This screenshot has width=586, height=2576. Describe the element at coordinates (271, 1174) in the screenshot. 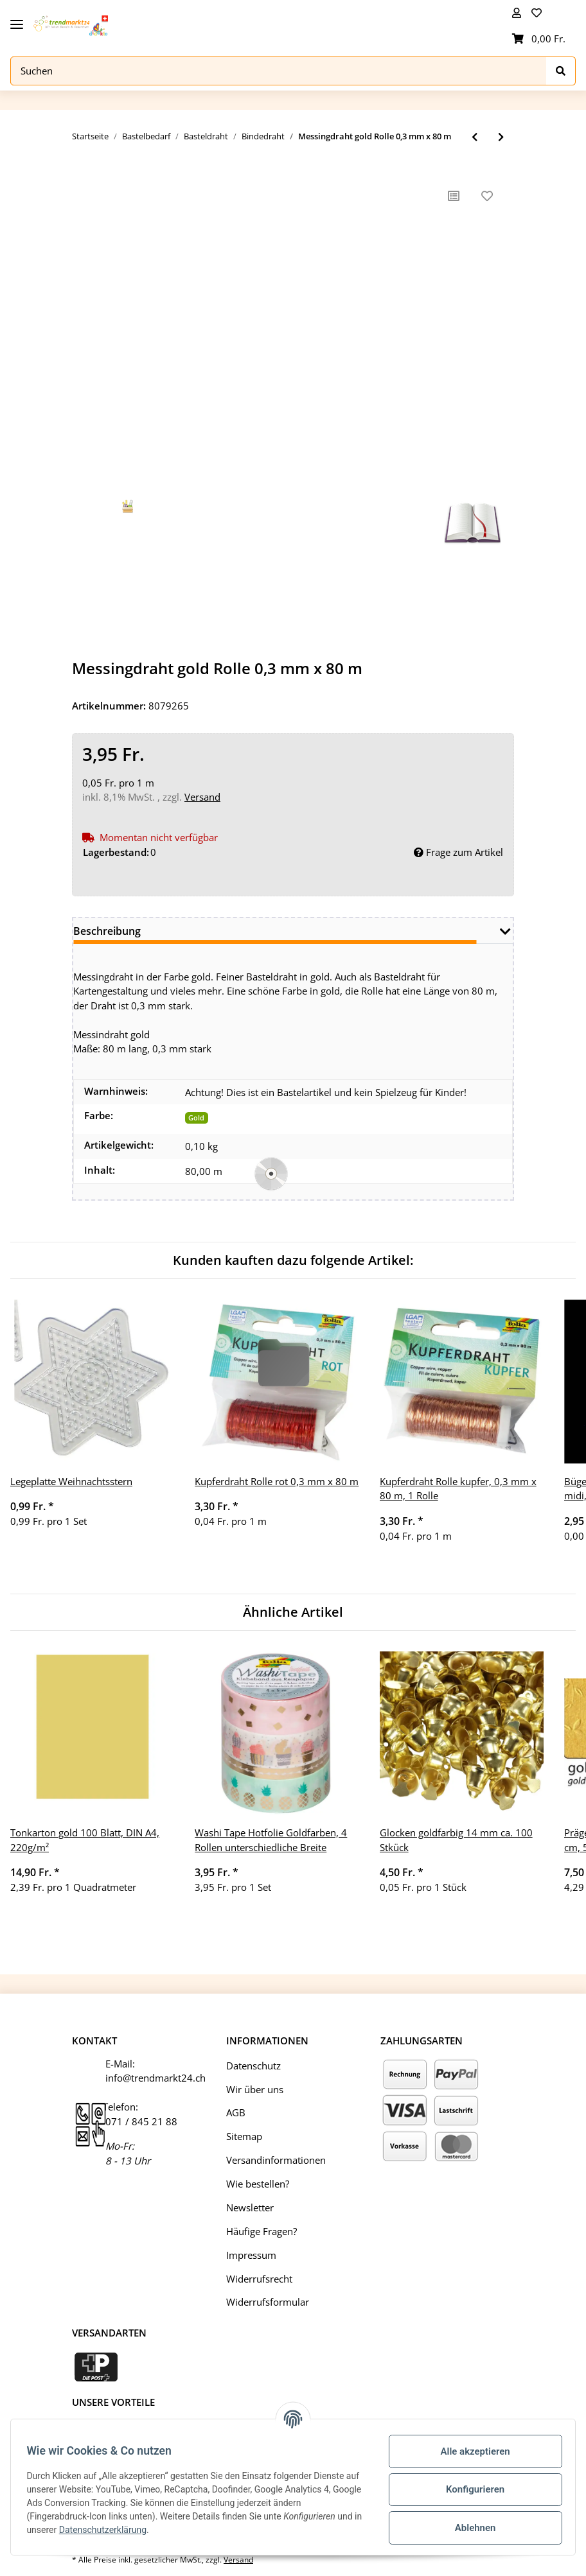

I see `audio CD or optical media device` at that location.